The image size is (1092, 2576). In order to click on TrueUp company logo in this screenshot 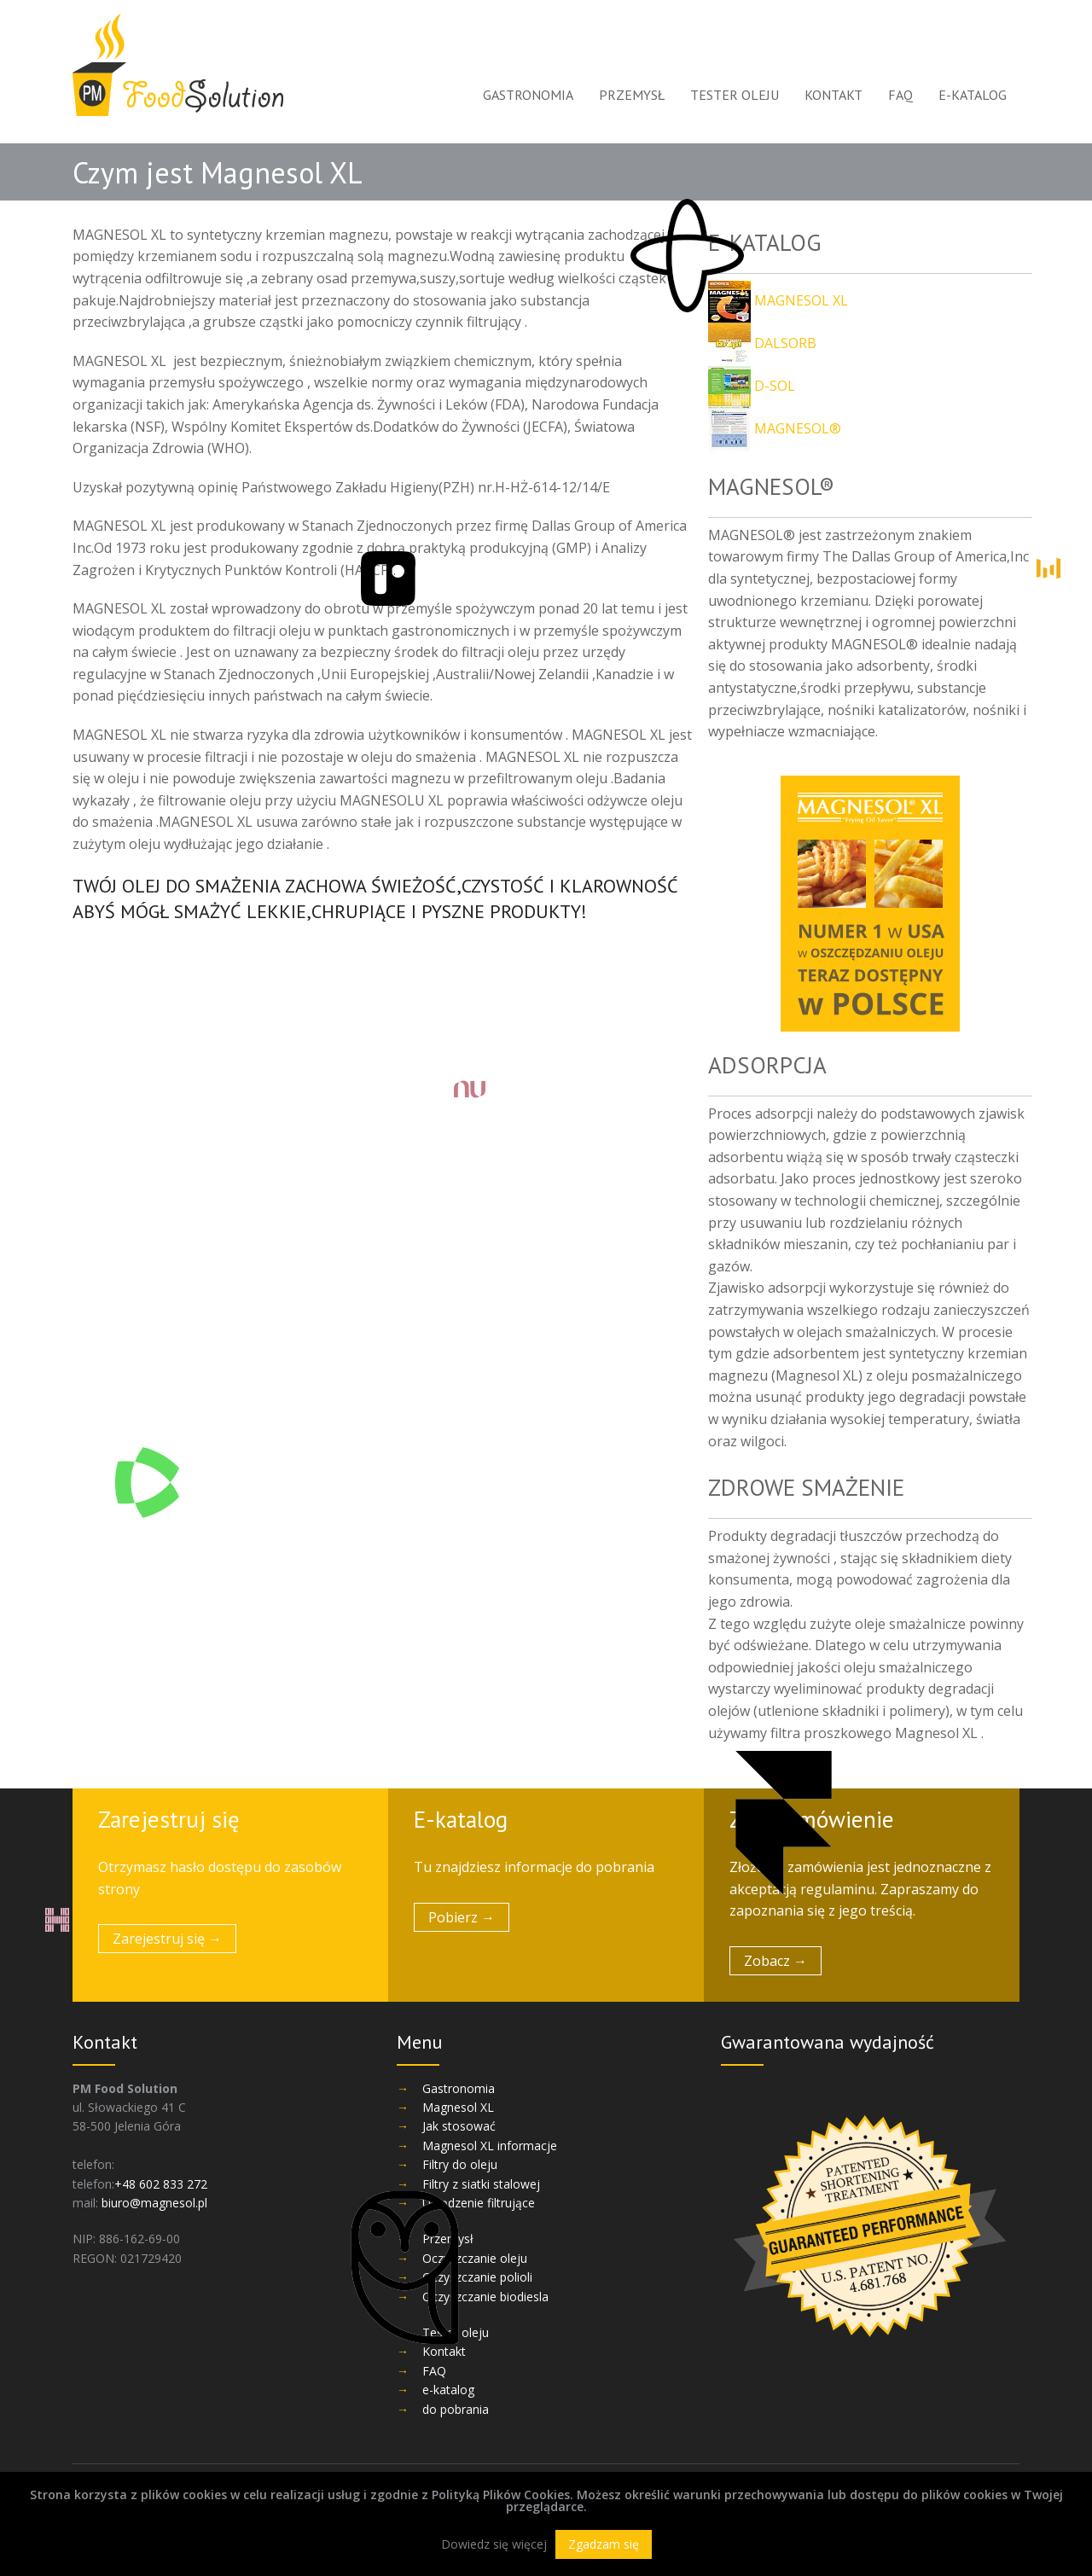, I will do `click(404, 2267)`.